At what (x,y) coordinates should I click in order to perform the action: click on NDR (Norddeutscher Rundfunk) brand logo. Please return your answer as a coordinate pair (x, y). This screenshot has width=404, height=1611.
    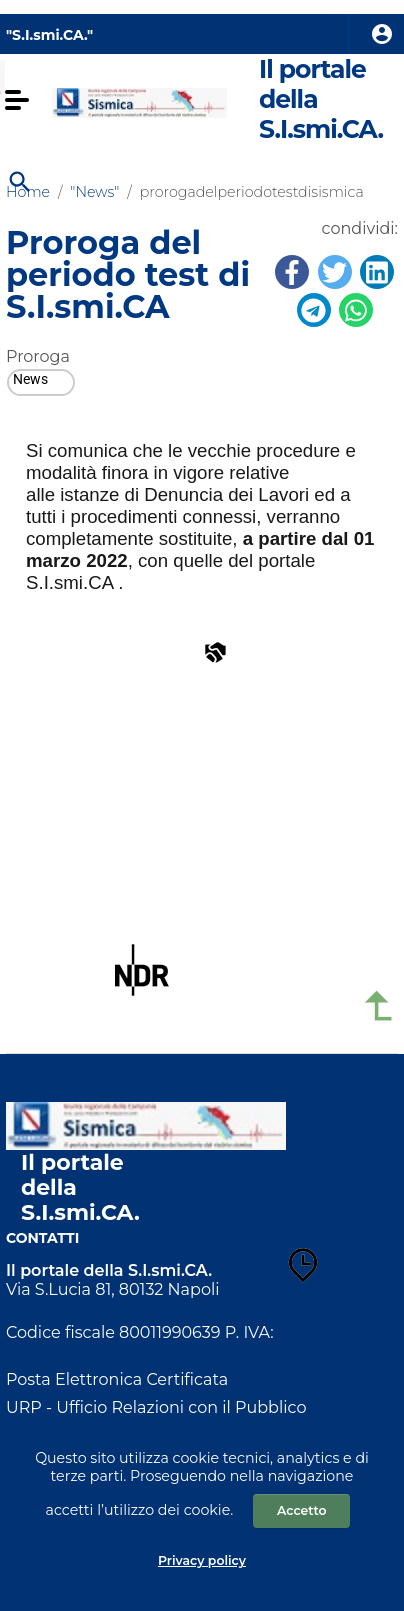
    Looking at the image, I should click on (142, 970).